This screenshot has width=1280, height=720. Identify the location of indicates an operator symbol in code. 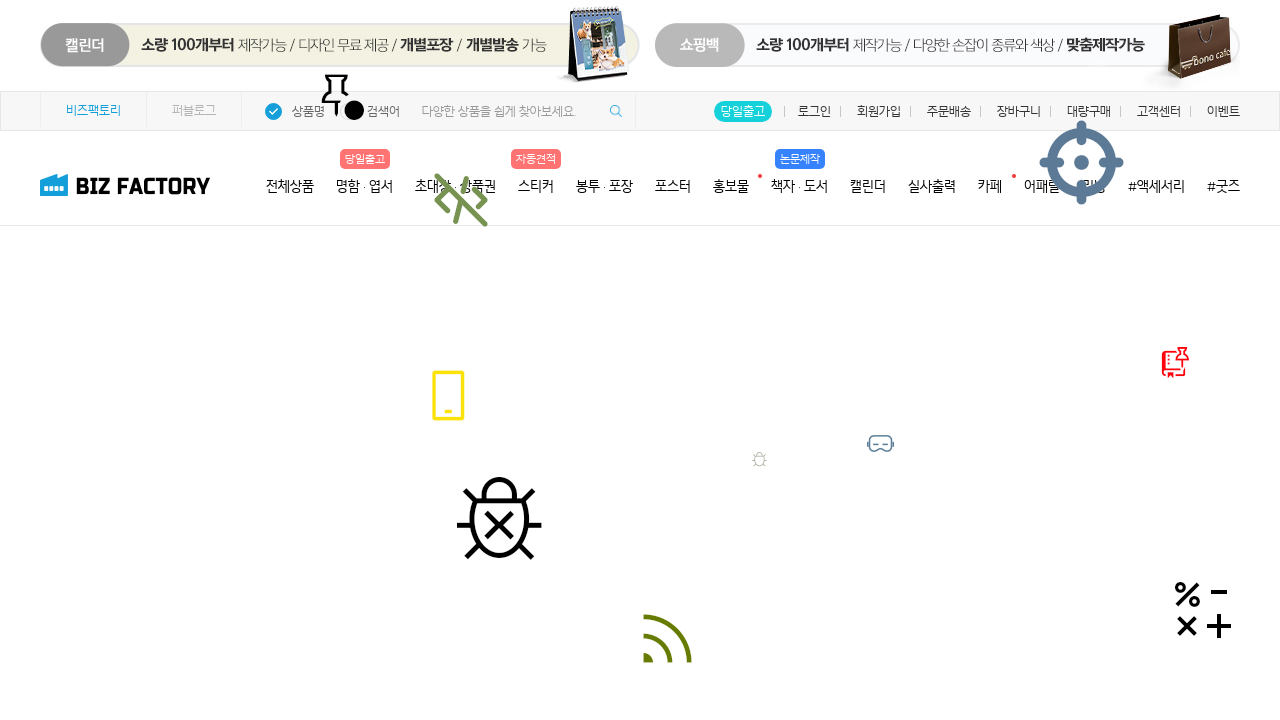
(1203, 610).